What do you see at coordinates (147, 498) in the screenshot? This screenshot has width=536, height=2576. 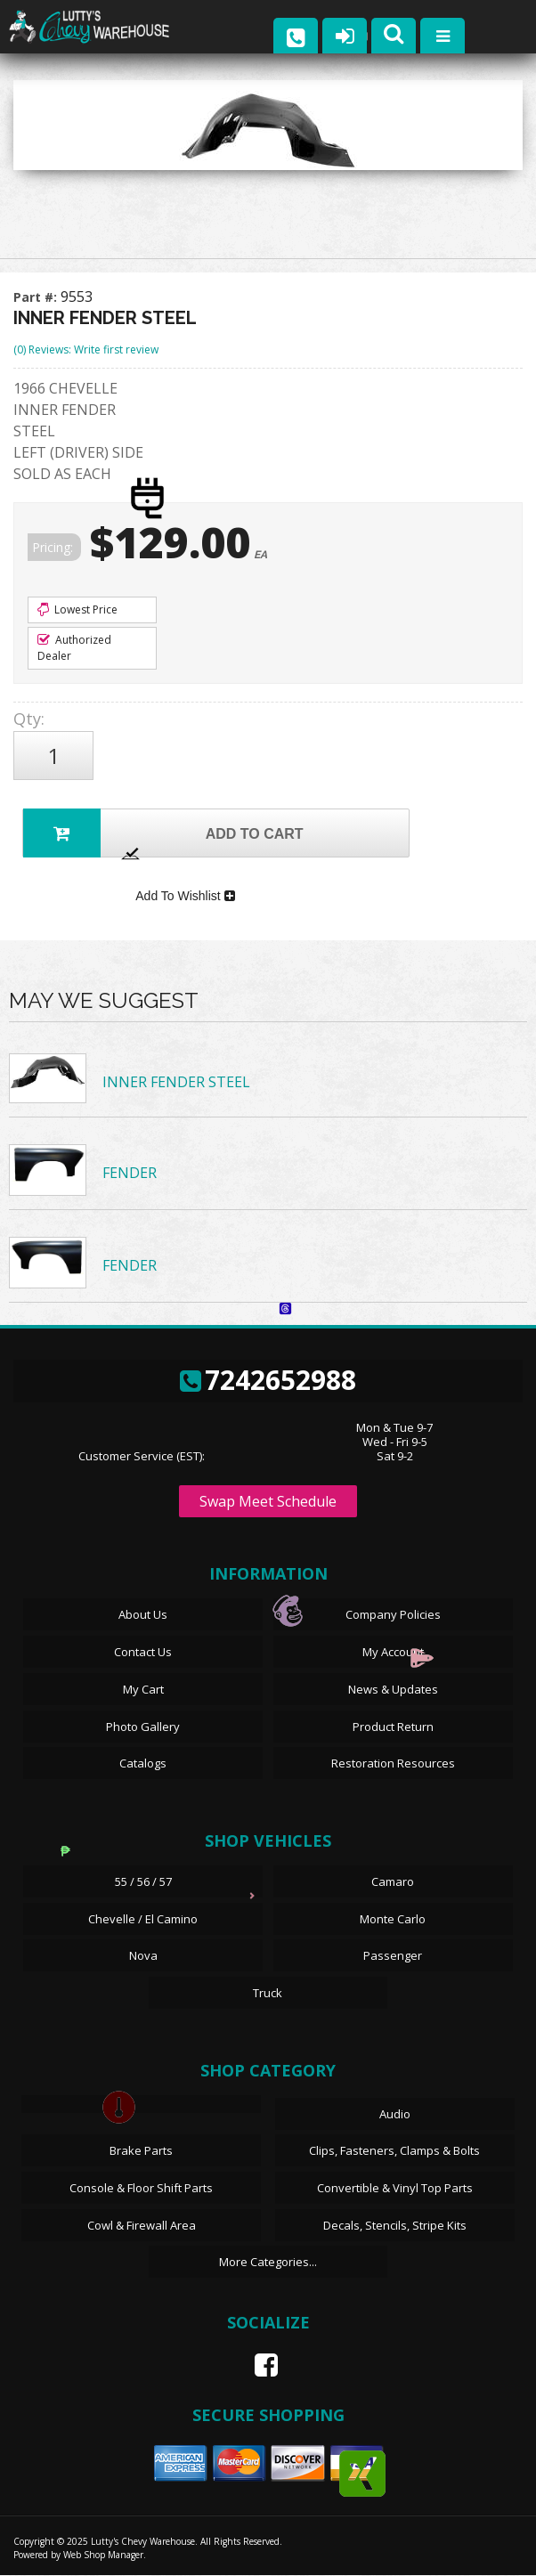 I see `connect to power or charging` at bounding box center [147, 498].